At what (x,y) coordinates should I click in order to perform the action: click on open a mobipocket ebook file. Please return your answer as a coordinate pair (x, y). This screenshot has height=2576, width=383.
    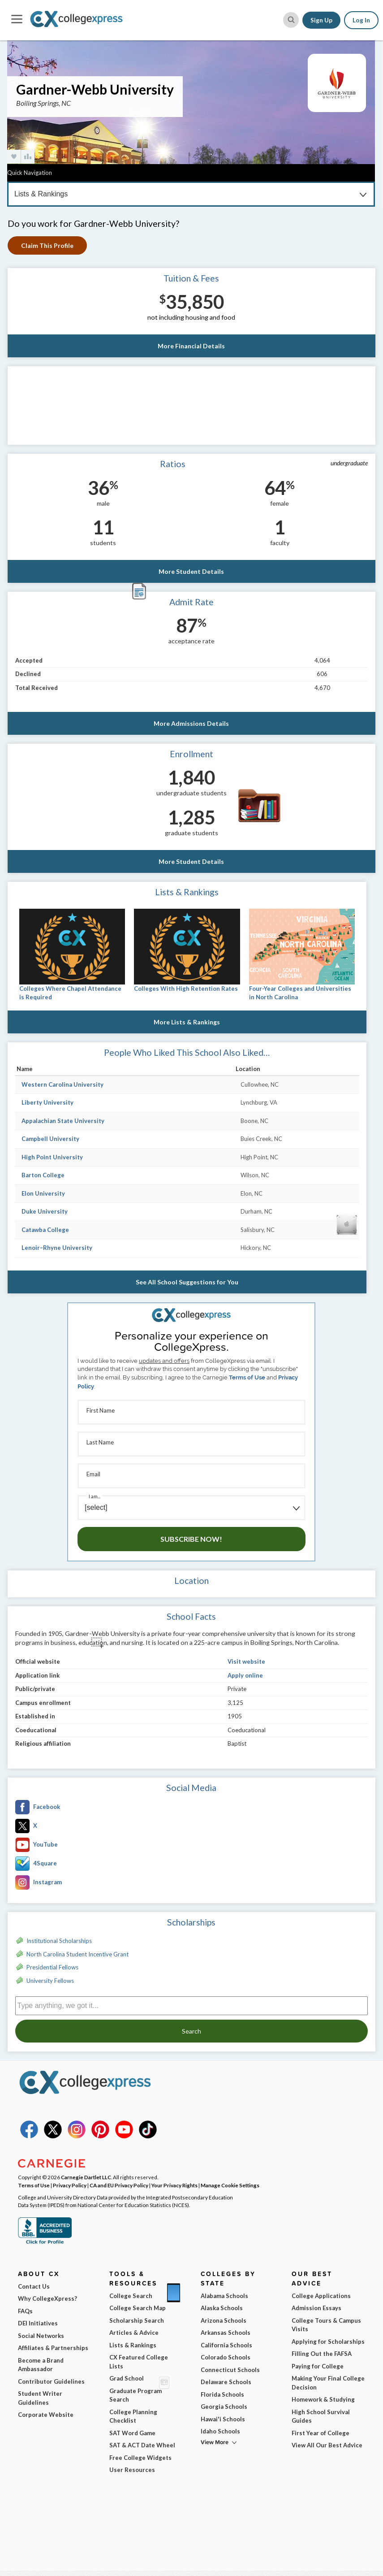
    Looking at the image, I should click on (164, 2382).